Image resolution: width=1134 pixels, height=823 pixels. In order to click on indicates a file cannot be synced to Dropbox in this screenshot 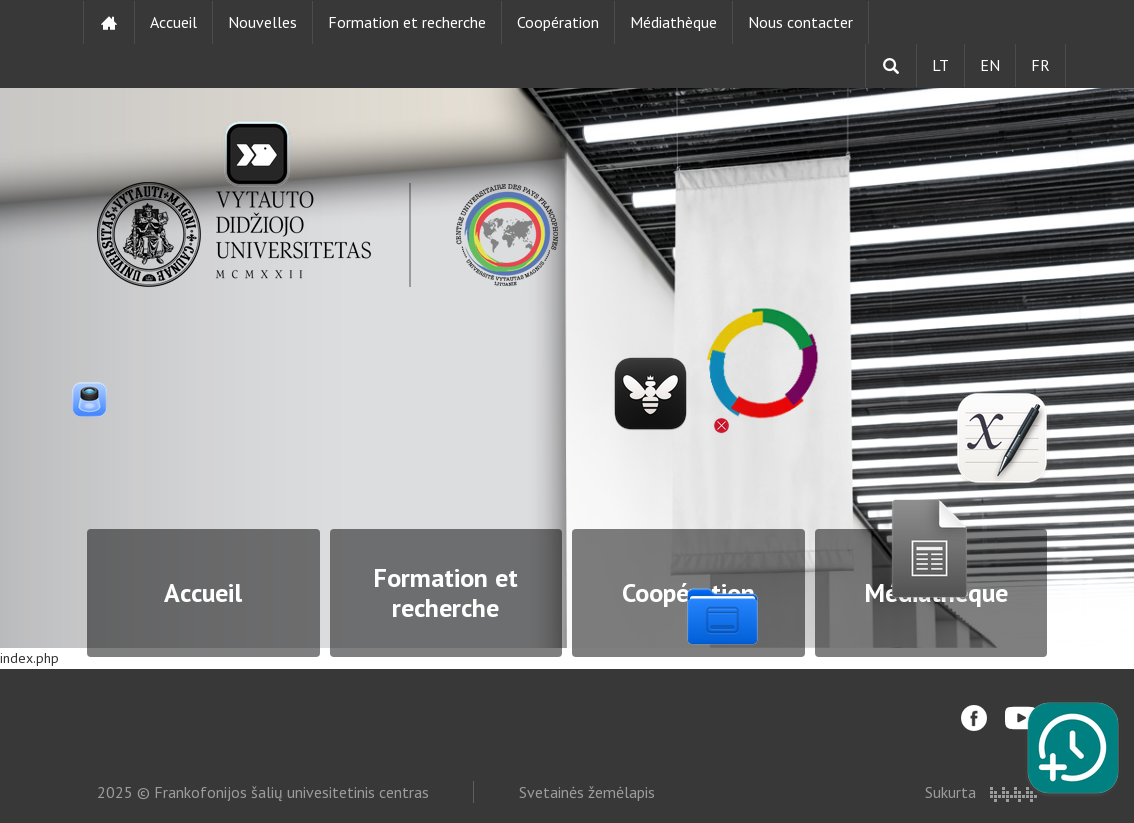, I will do `click(721, 425)`.